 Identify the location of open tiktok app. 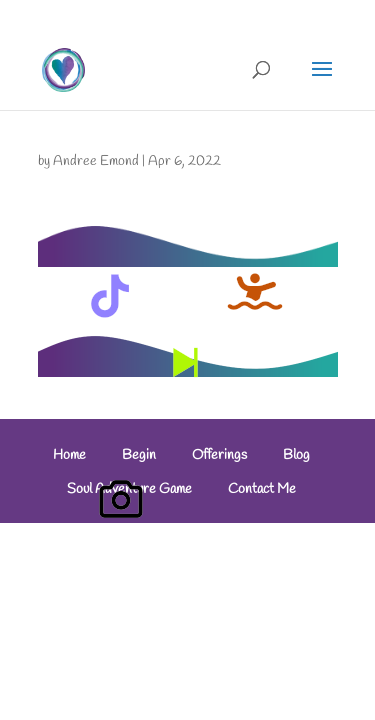
(110, 296).